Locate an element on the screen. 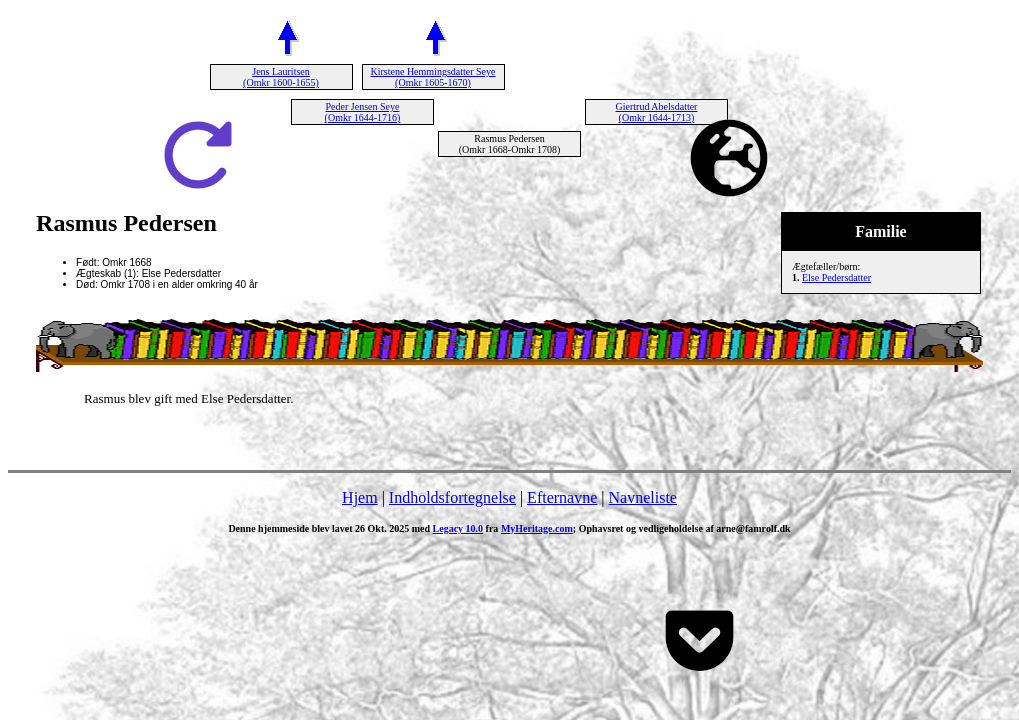  redo the last action is located at coordinates (198, 155).